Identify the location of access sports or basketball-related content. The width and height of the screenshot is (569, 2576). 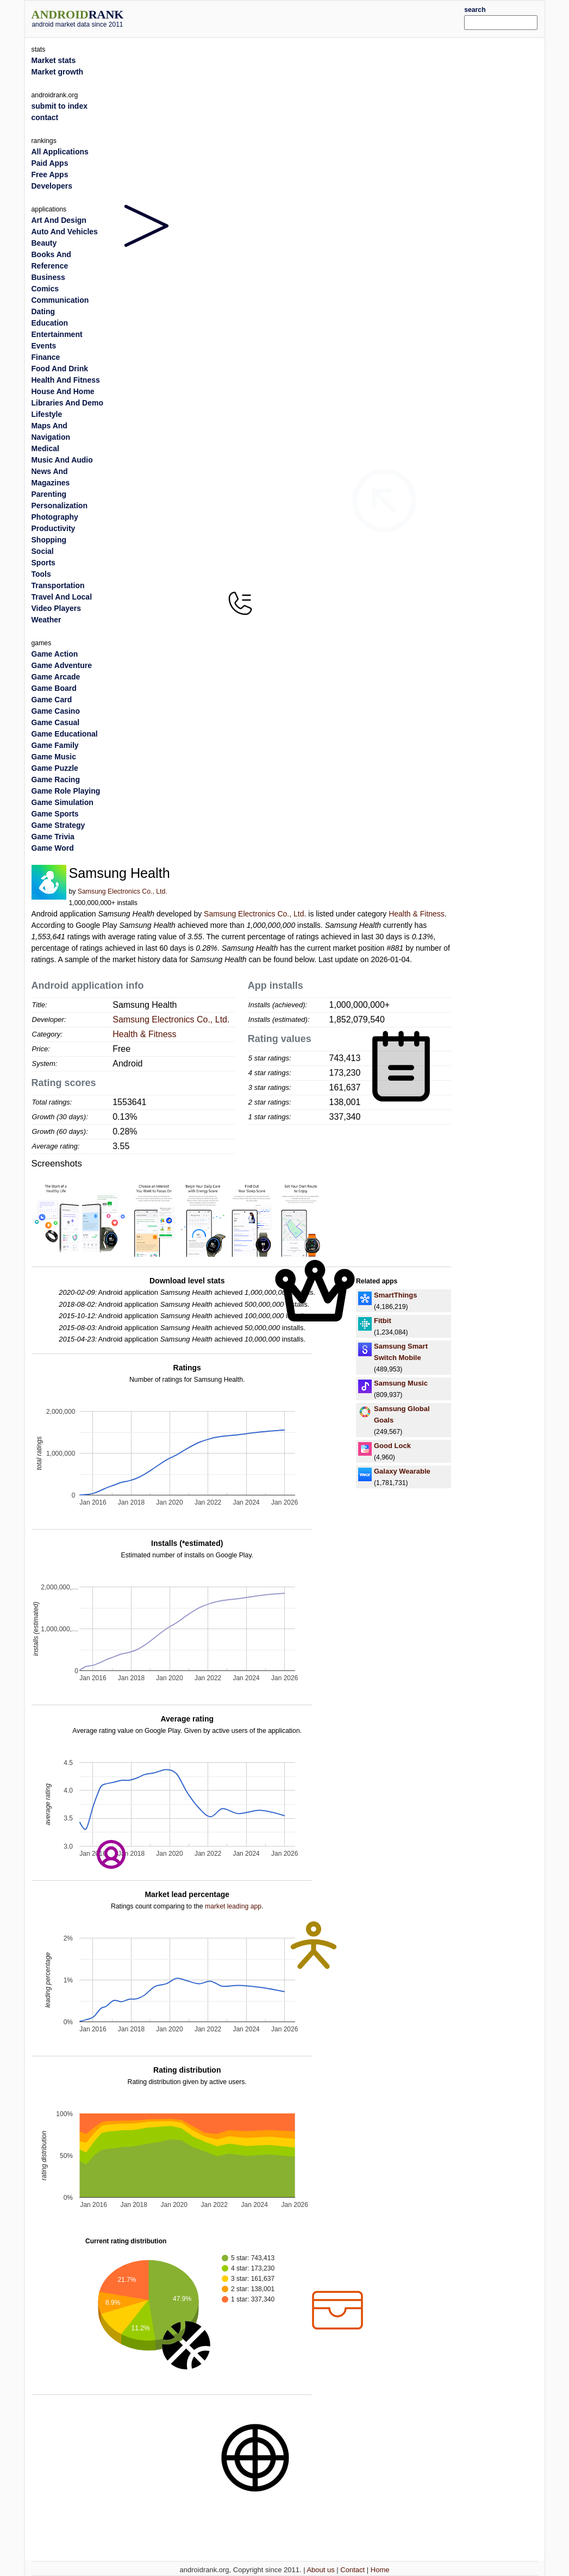
(186, 2345).